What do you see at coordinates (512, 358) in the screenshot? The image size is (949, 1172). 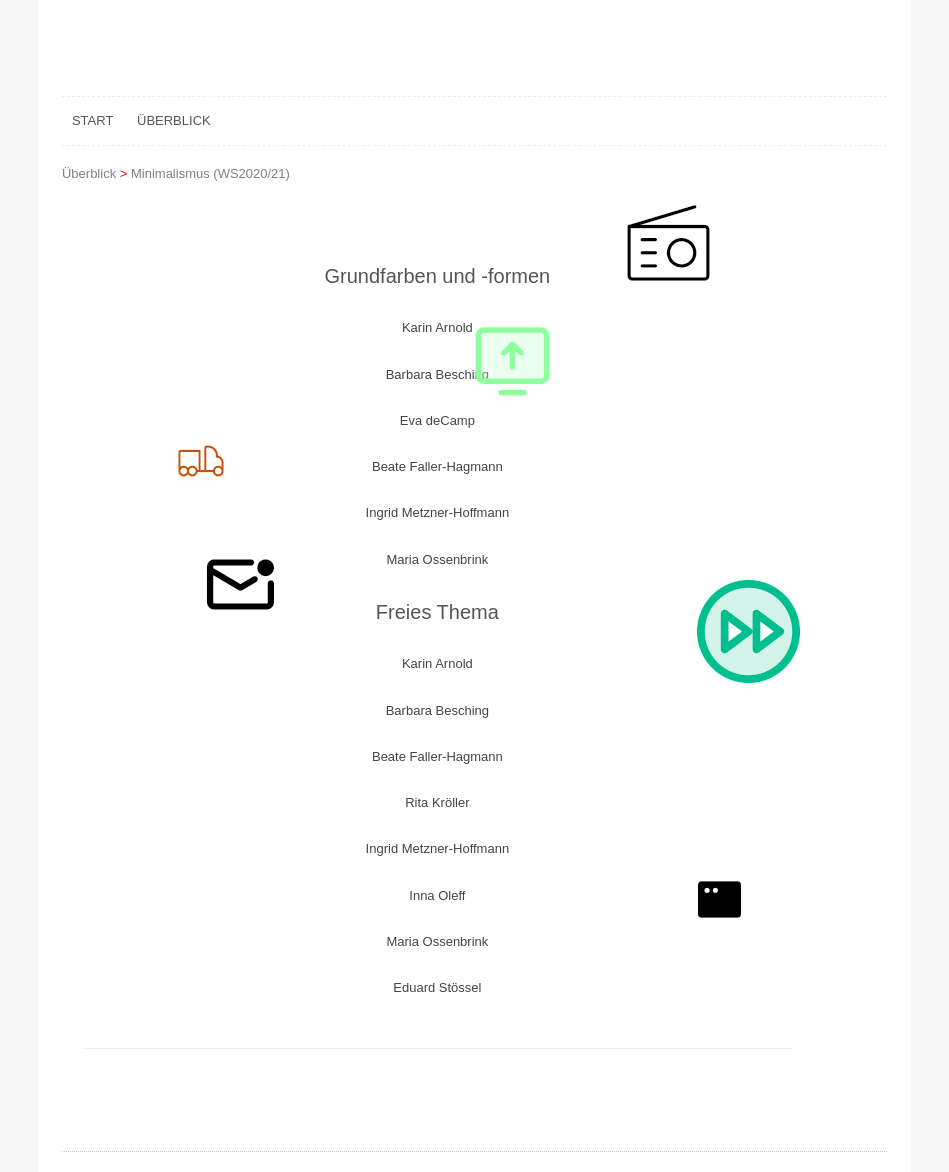 I see `upload file to display or screen` at bounding box center [512, 358].